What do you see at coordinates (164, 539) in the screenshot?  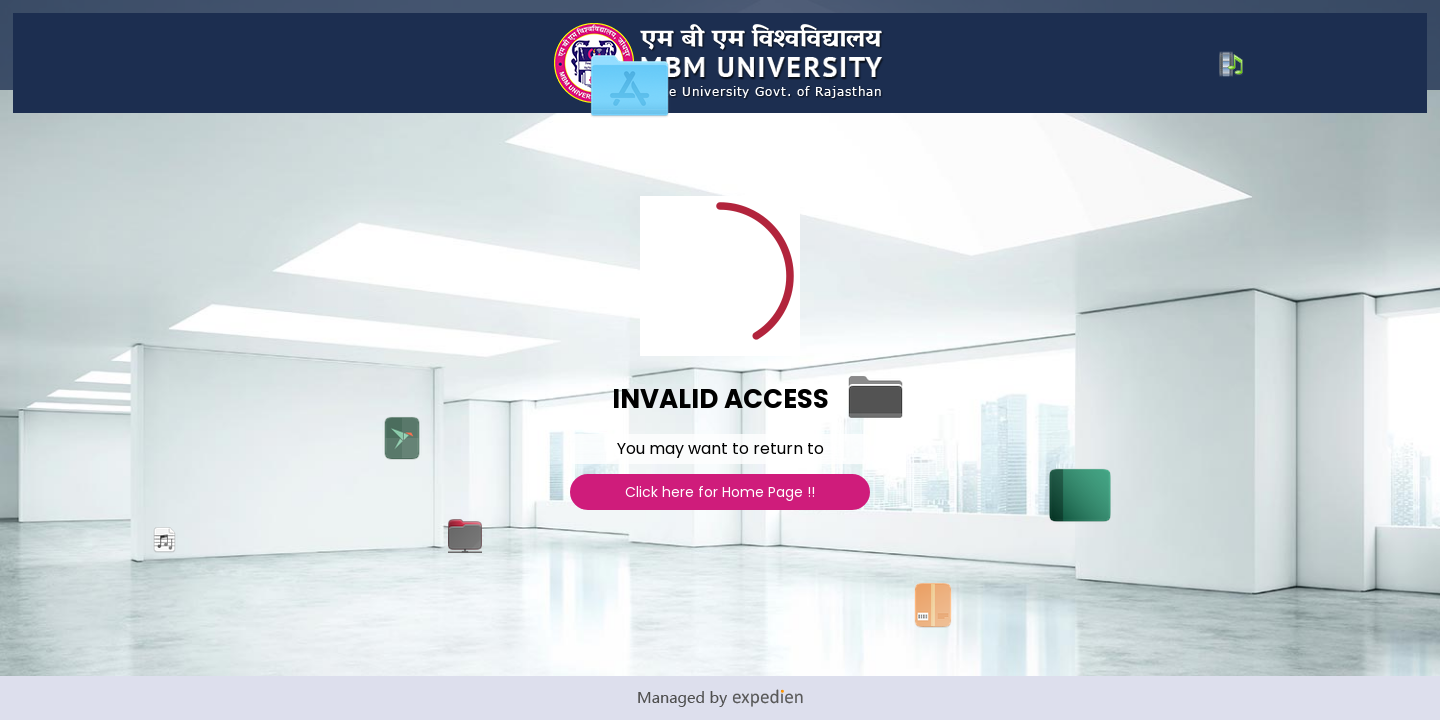 I see `a lilypond music notation file` at bounding box center [164, 539].